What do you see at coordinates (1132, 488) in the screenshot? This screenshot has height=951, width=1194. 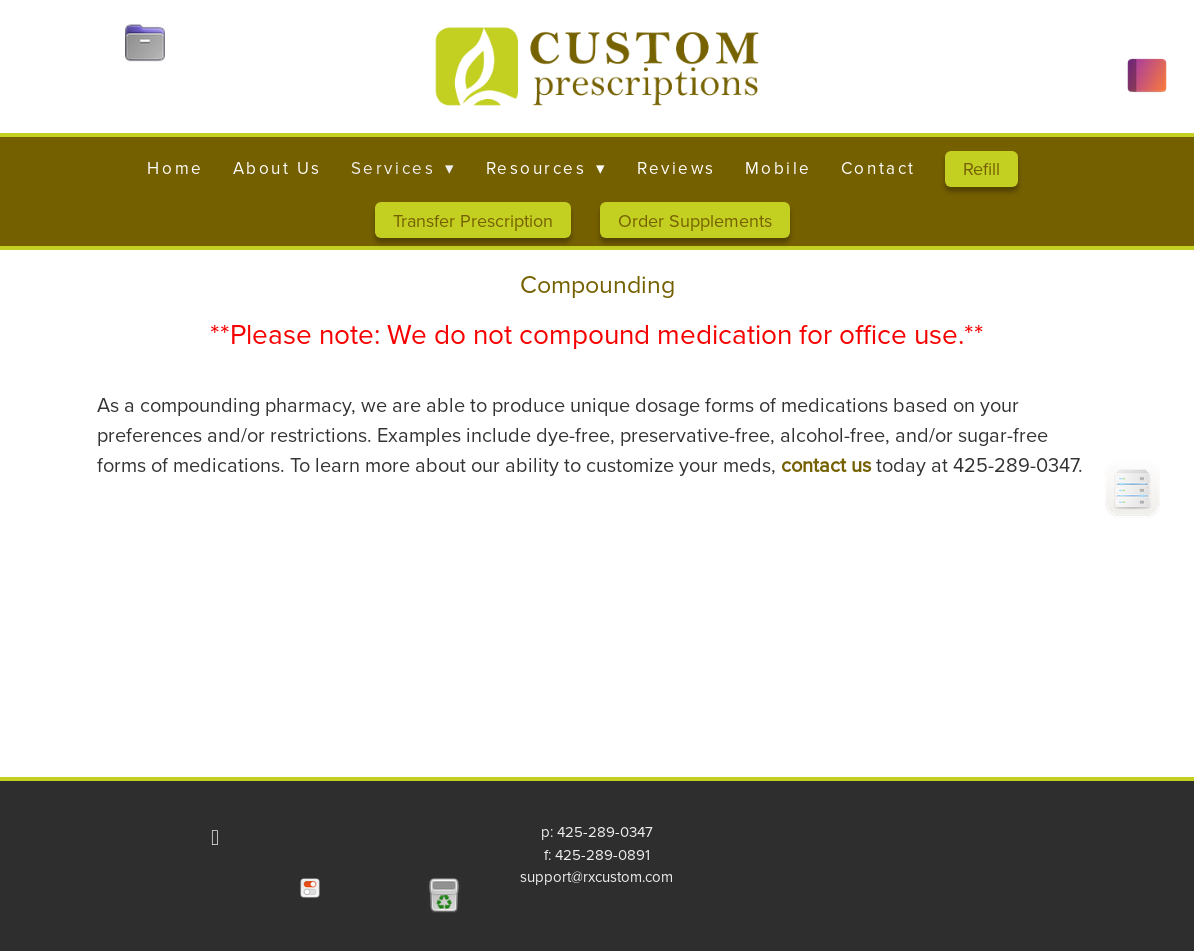 I see `open sequeler database management app` at bounding box center [1132, 488].